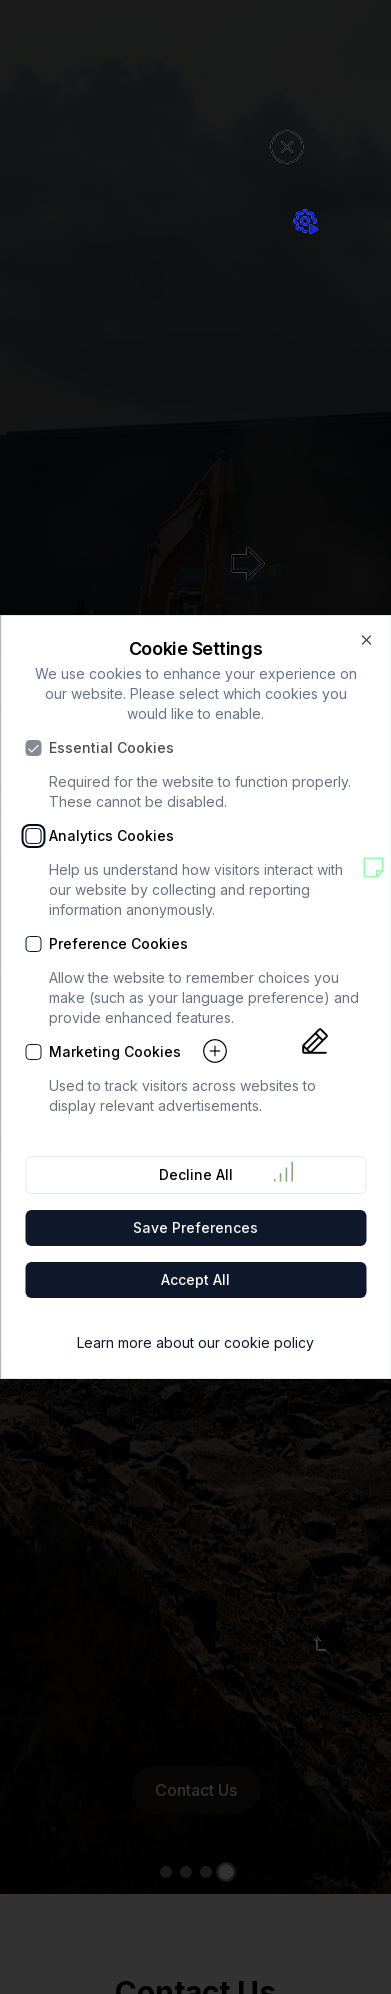 Image resolution: width=391 pixels, height=1994 pixels. What do you see at coordinates (246, 563) in the screenshot?
I see `navigate to the next item or step` at bounding box center [246, 563].